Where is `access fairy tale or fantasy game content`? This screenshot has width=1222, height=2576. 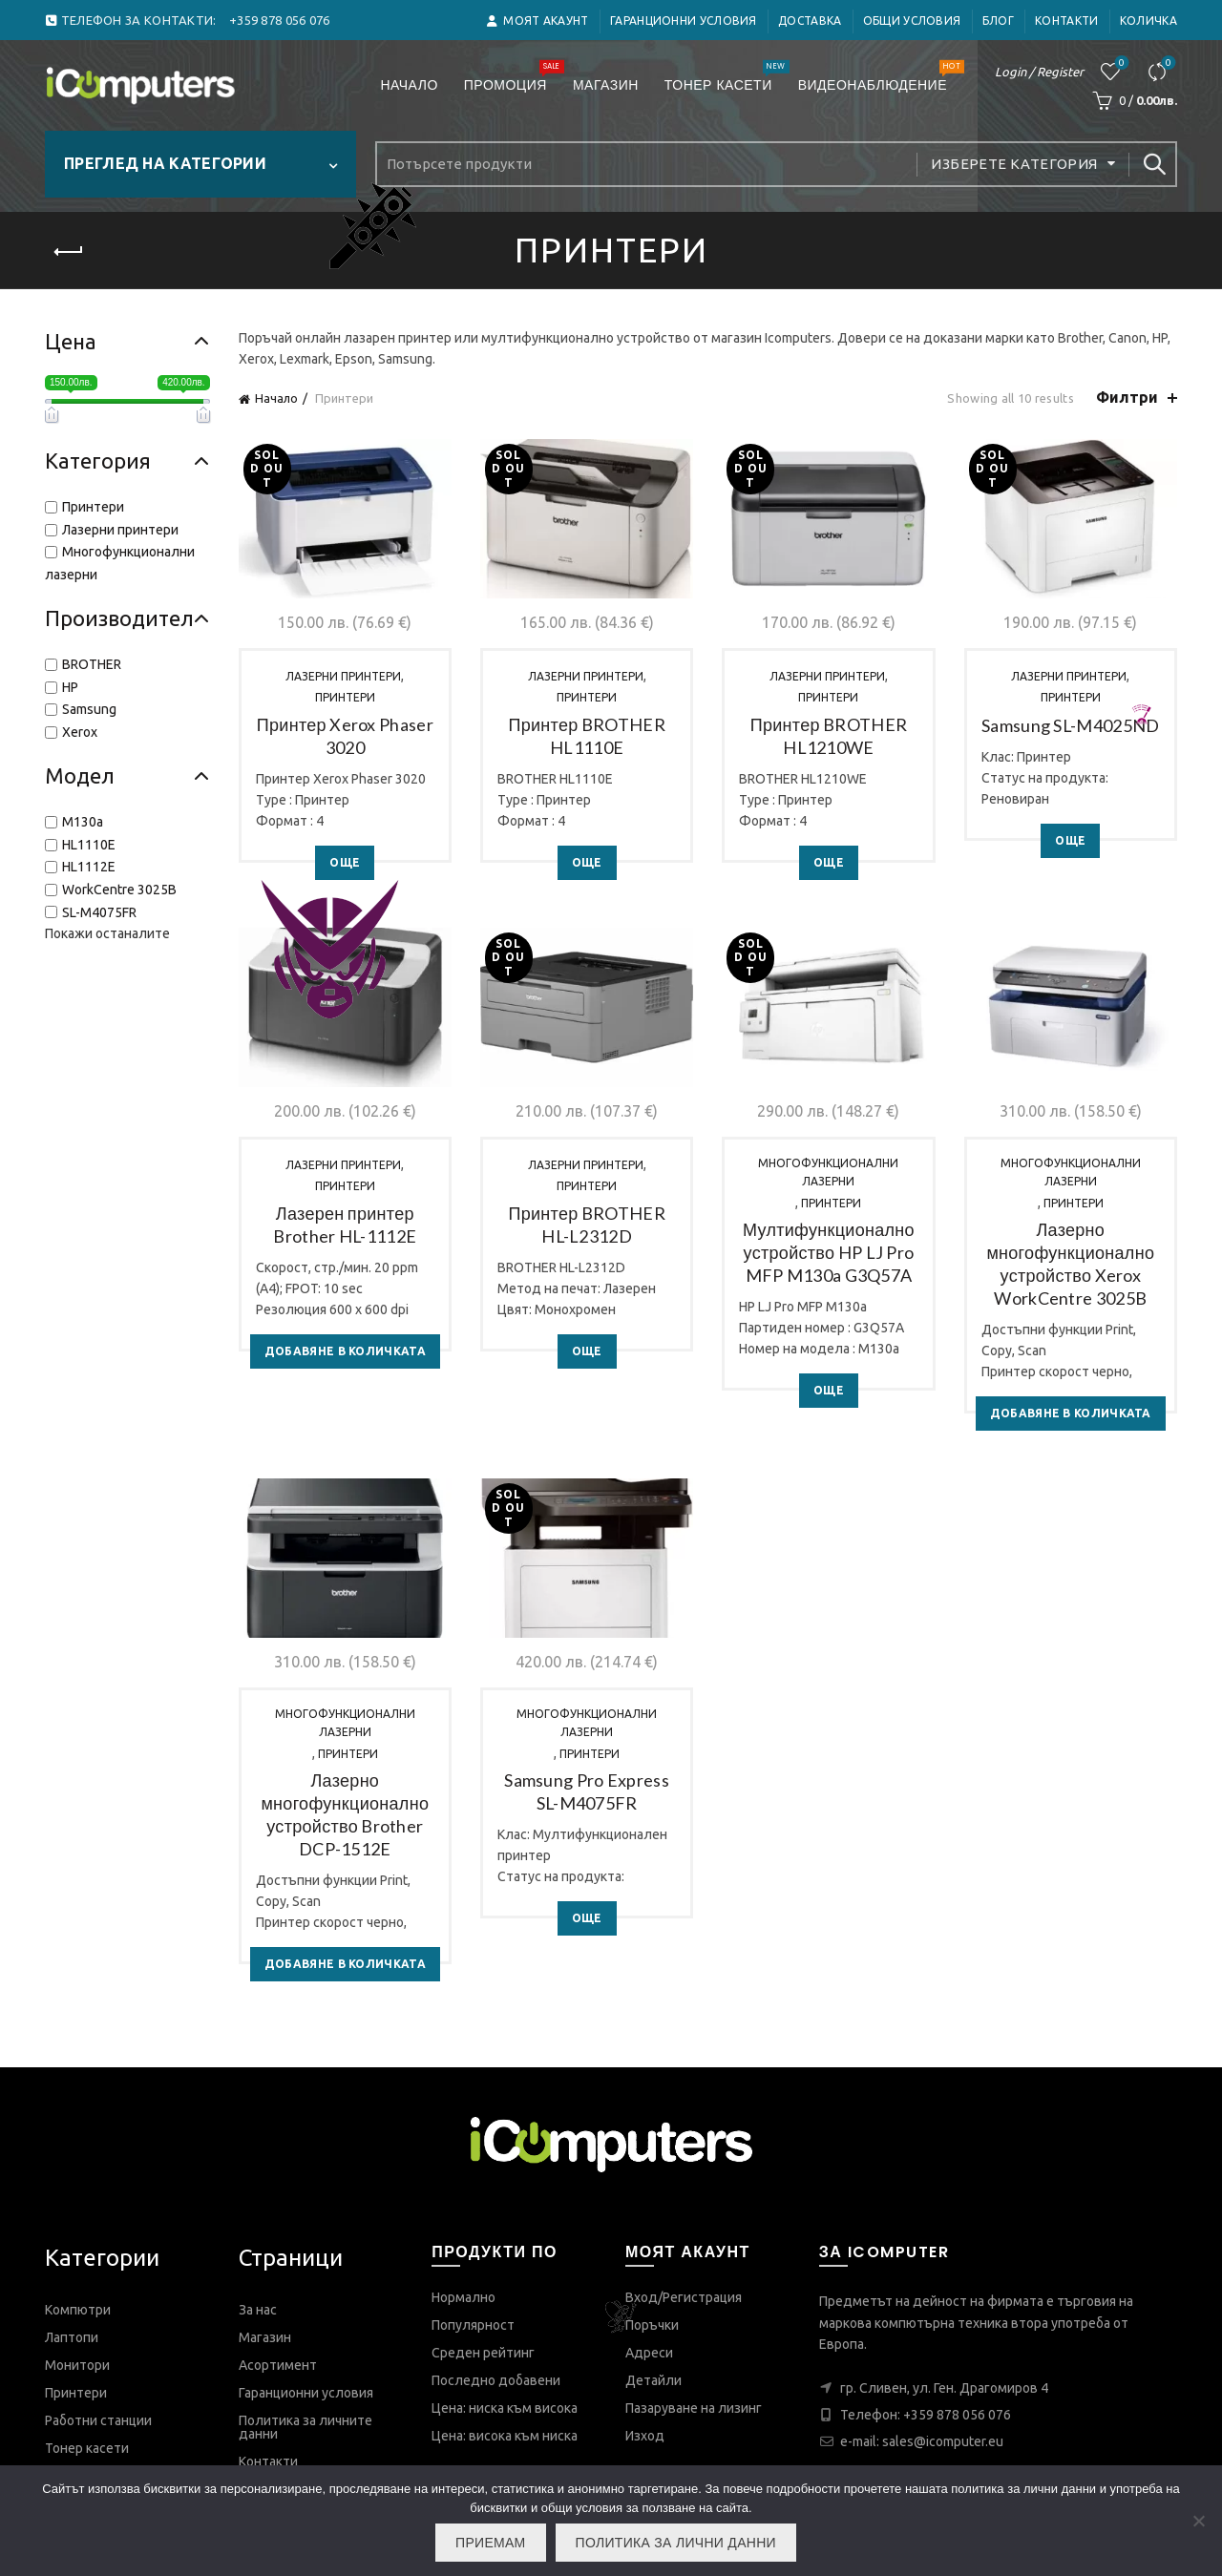 access fairy tale or fantasy game content is located at coordinates (621, 2316).